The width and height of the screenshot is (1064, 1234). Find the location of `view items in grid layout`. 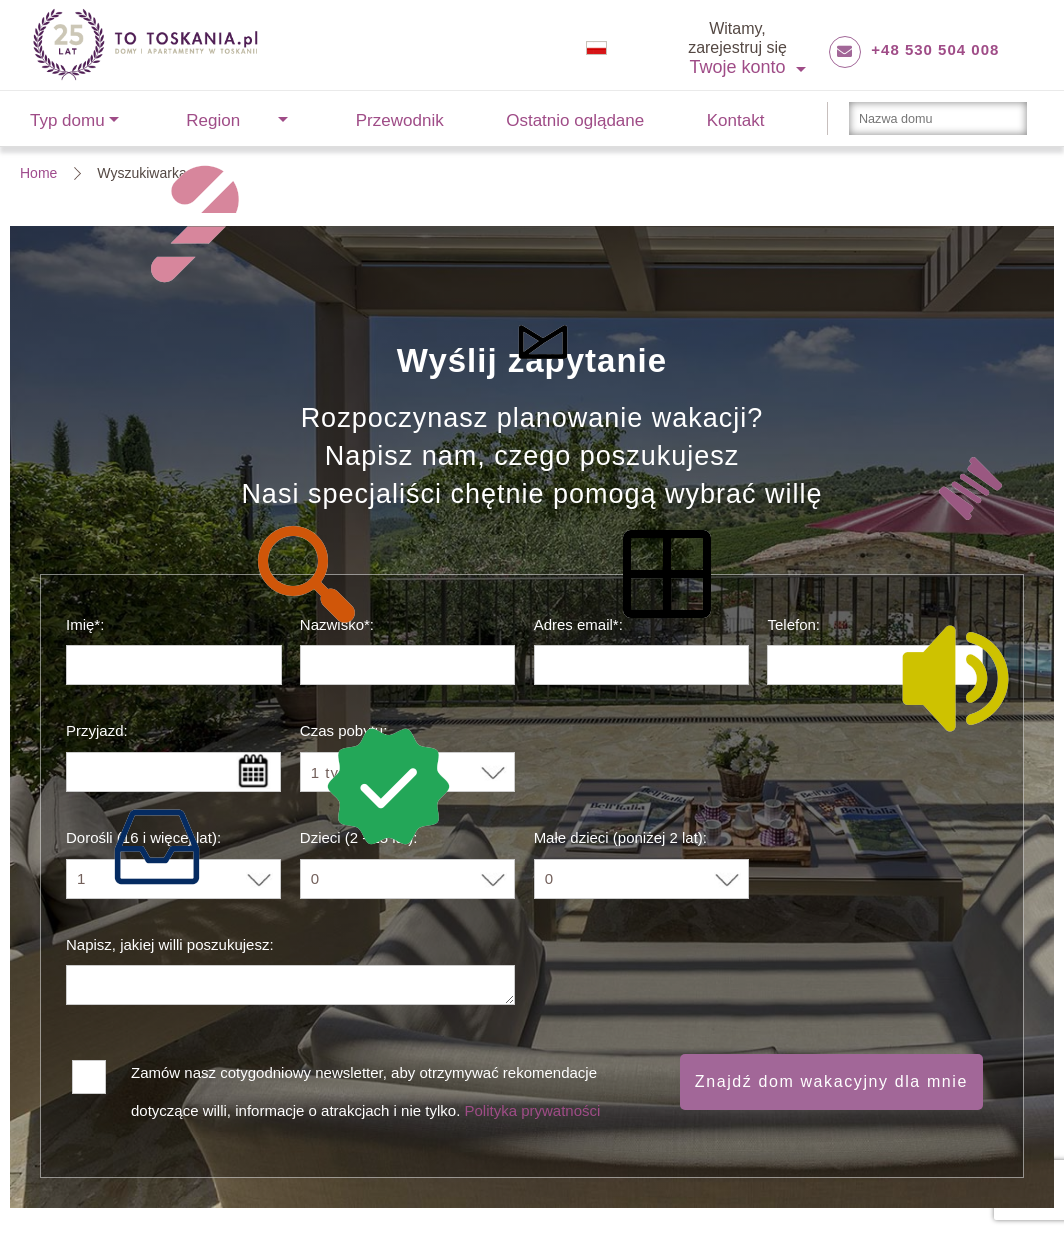

view items in grid layout is located at coordinates (667, 574).